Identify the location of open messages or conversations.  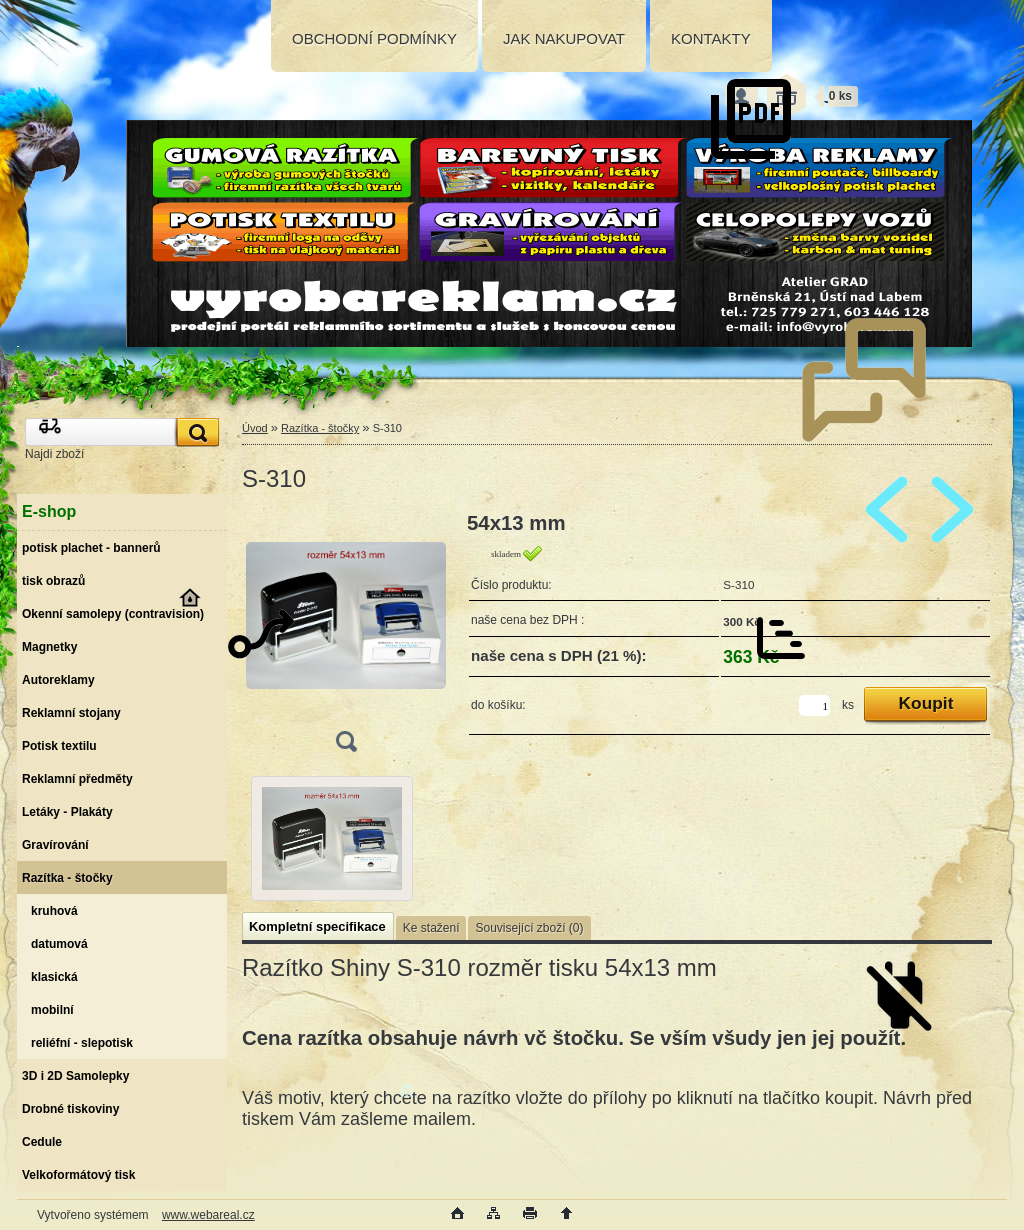
(864, 380).